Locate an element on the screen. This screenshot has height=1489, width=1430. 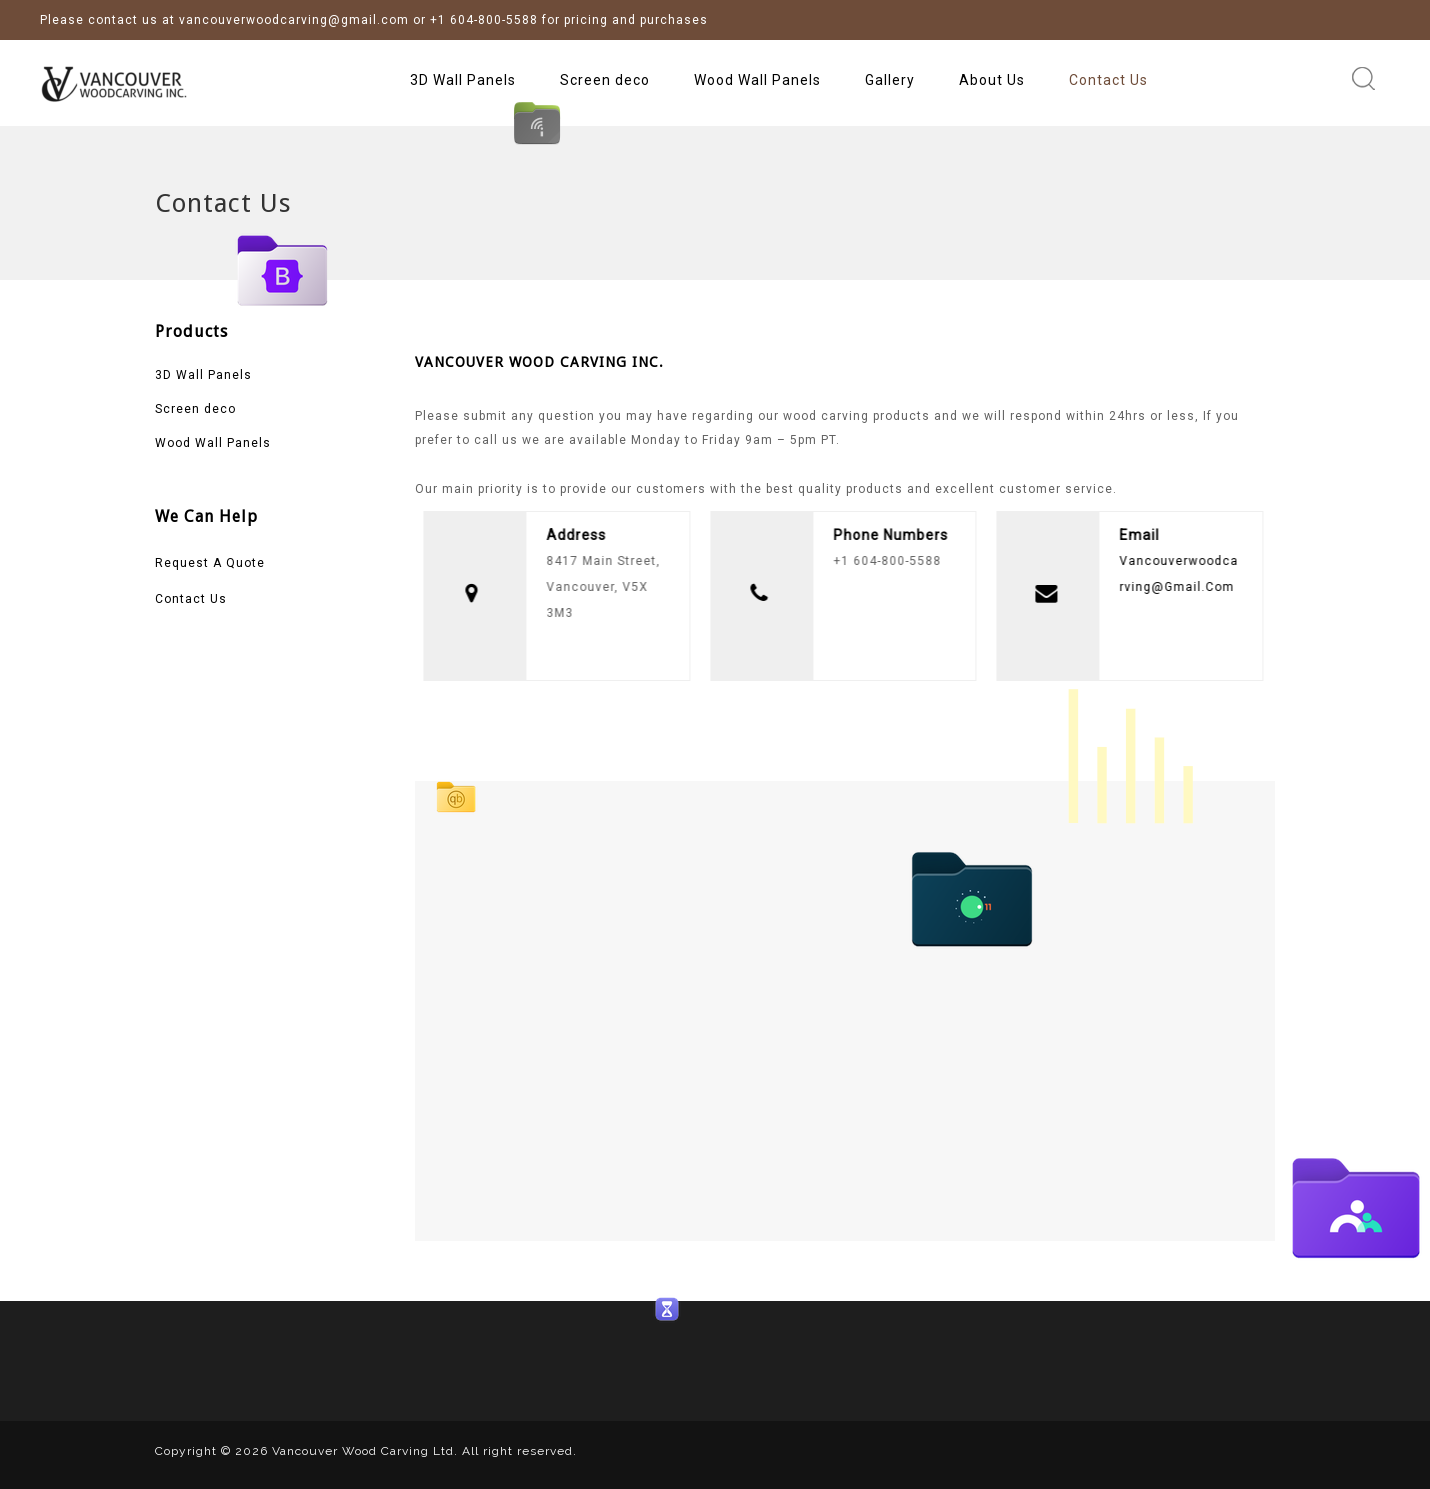
open bootstrap framework project folder is located at coordinates (282, 273).